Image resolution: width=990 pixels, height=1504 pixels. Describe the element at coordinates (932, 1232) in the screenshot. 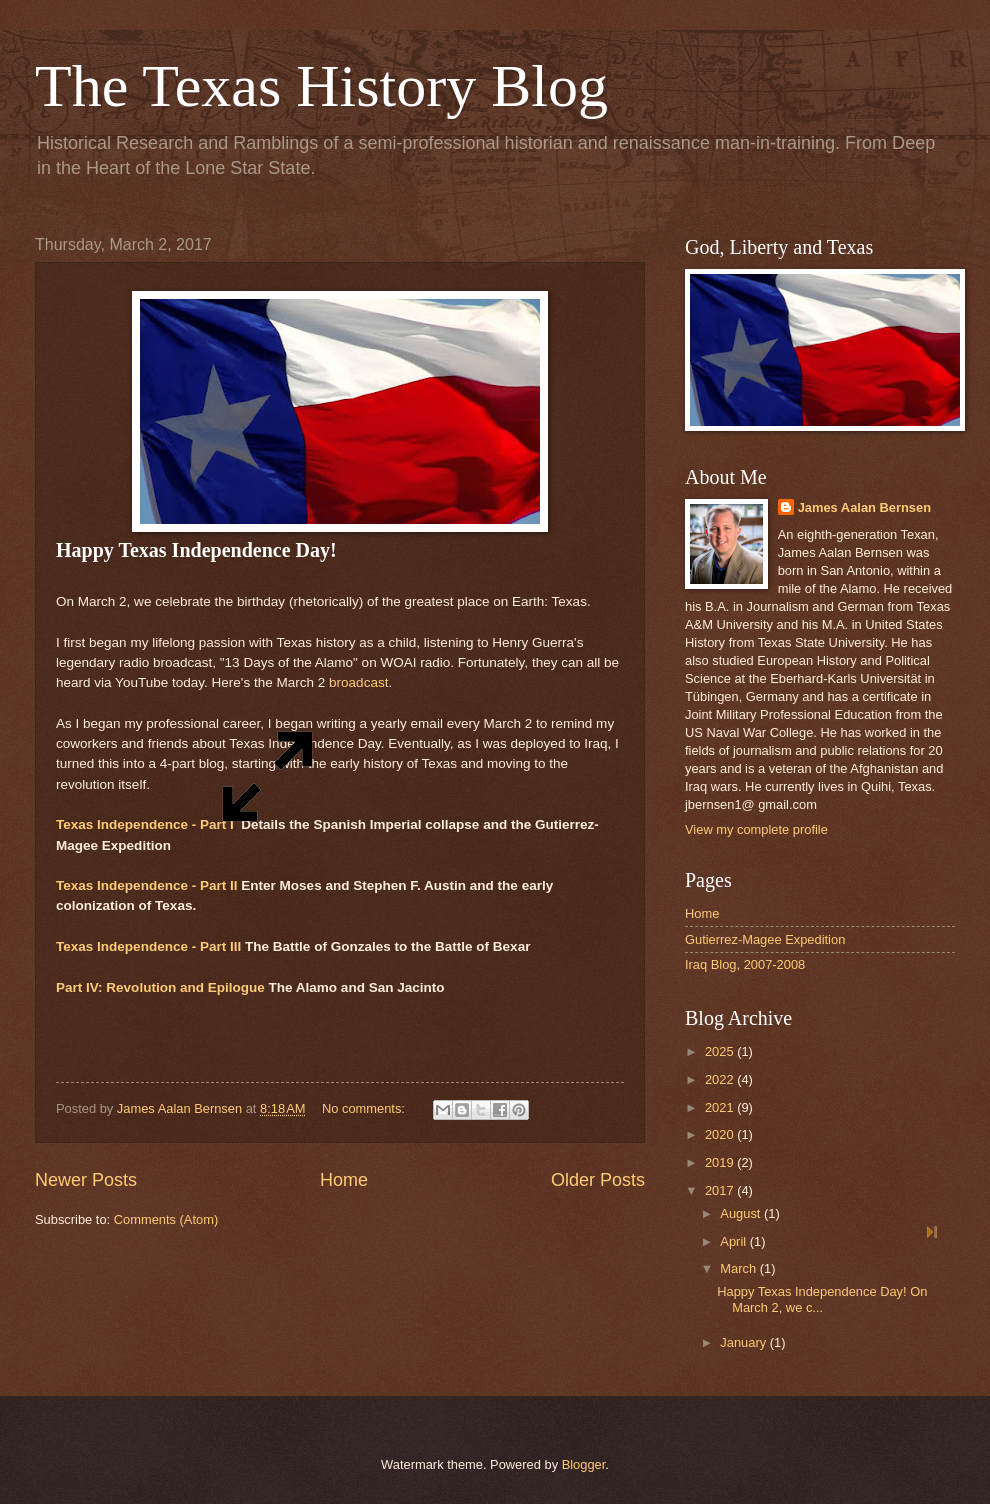

I see `skip to the next track or item` at that location.